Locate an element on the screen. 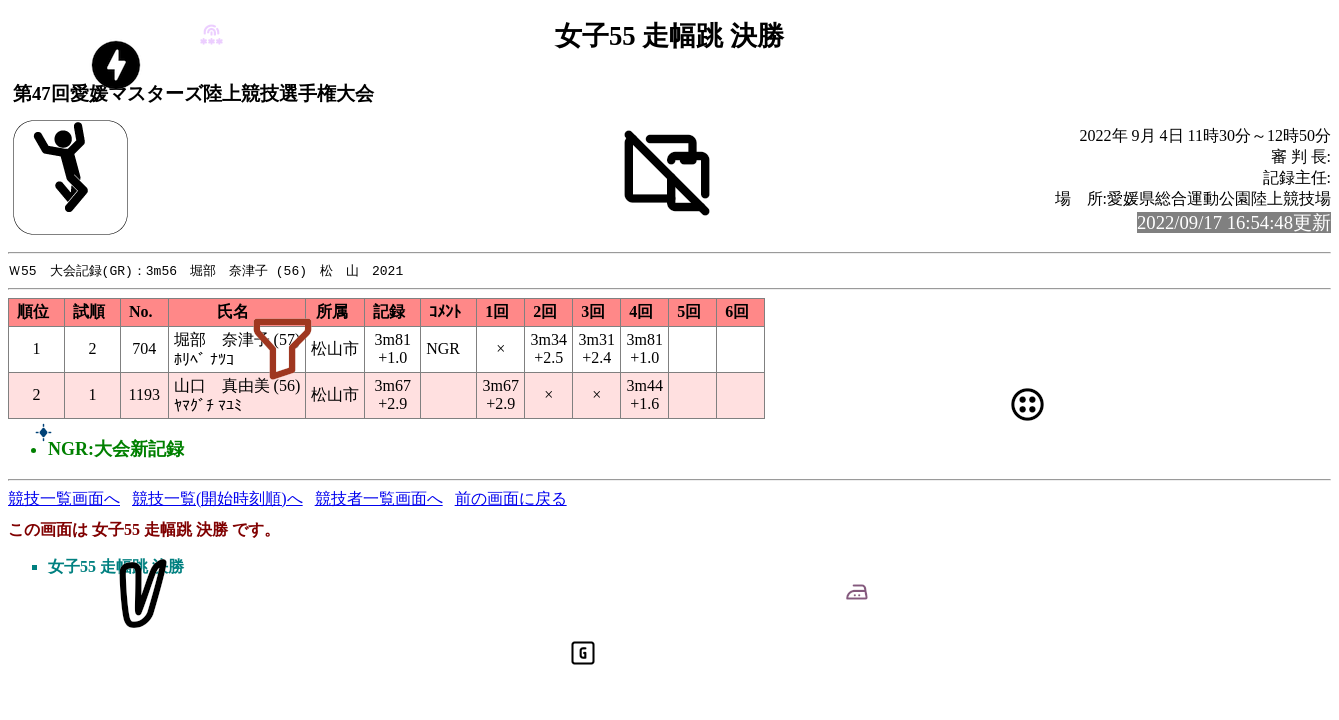 The image size is (1339, 720). access Google services or integration is located at coordinates (583, 653).